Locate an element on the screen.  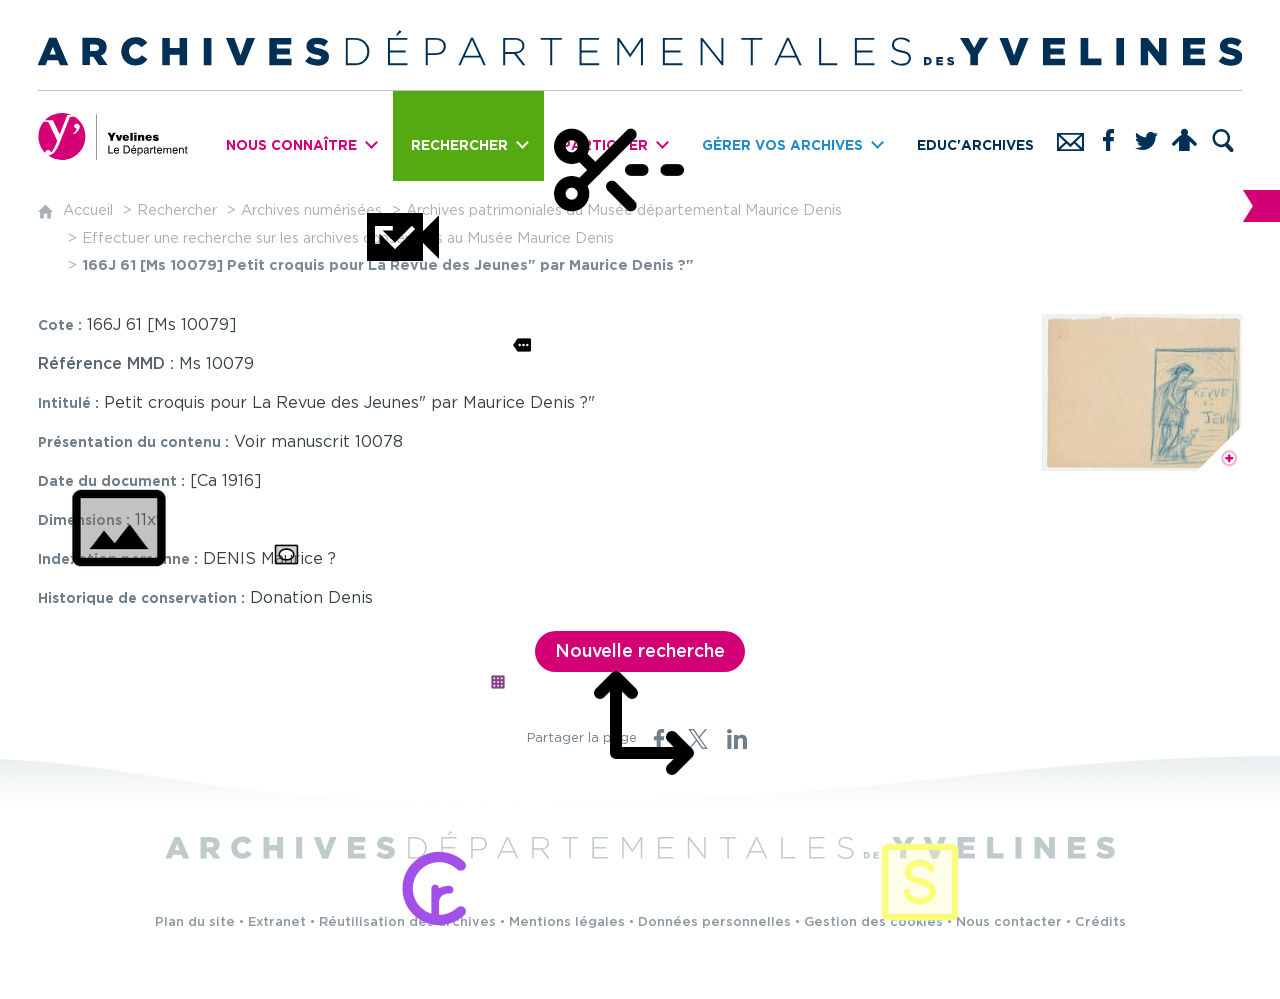
view photo at actual size is located at coordinates (119, 528).